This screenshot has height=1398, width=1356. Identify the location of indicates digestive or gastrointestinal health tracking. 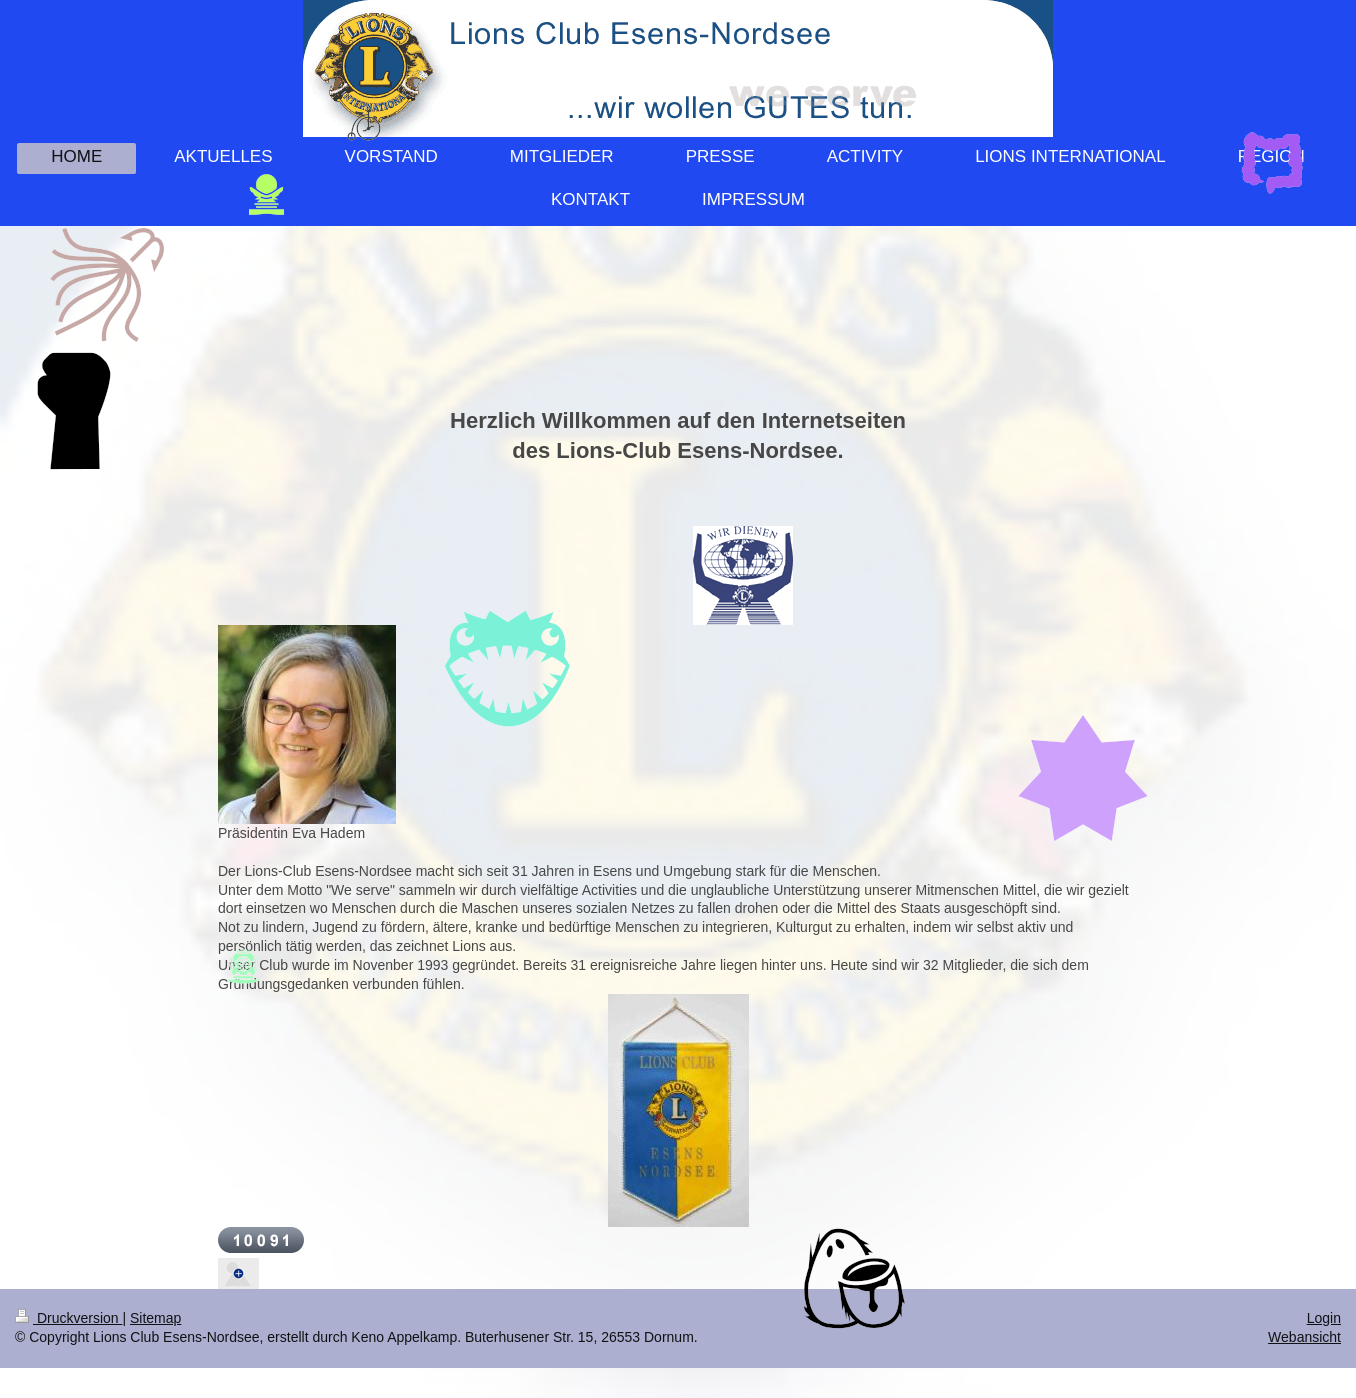
(1271, 162).